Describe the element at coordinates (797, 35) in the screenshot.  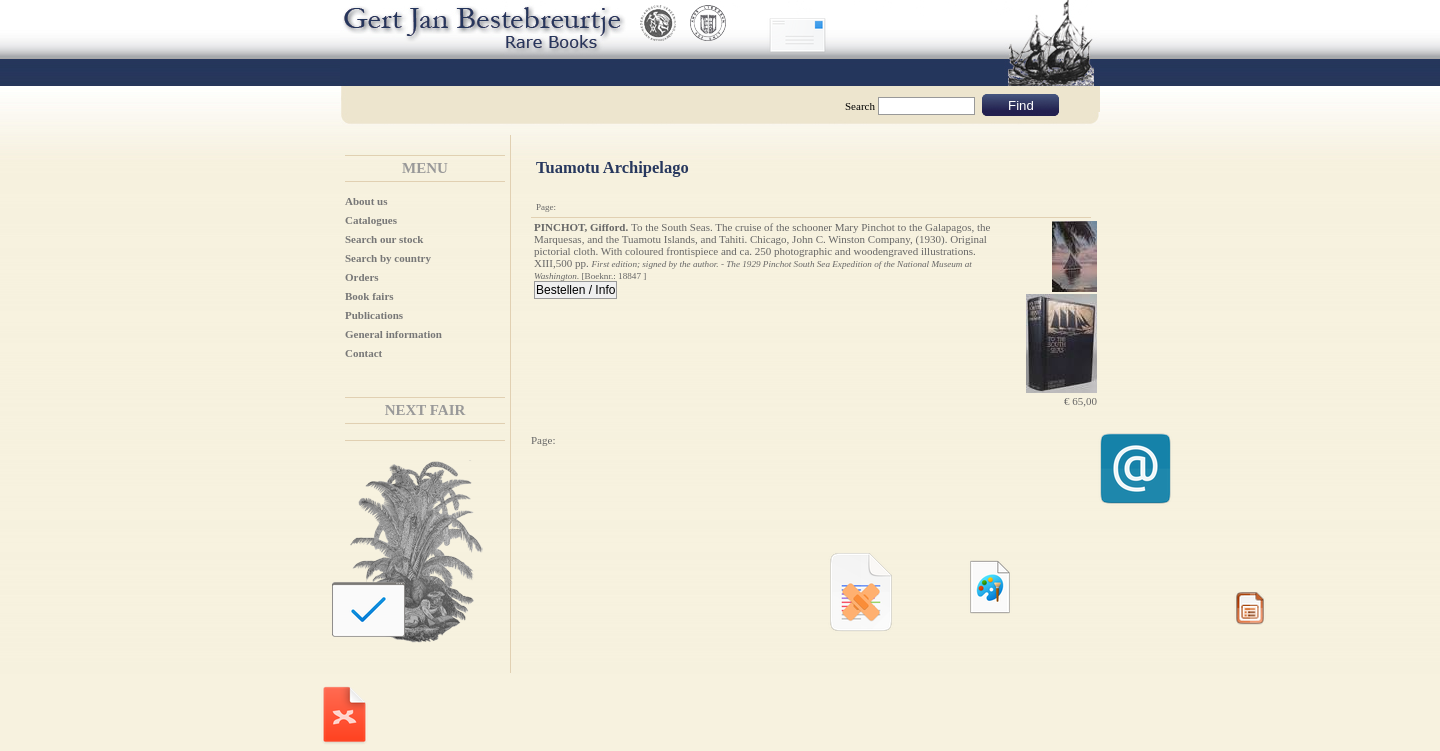
I see `open your email inbox` at that location.